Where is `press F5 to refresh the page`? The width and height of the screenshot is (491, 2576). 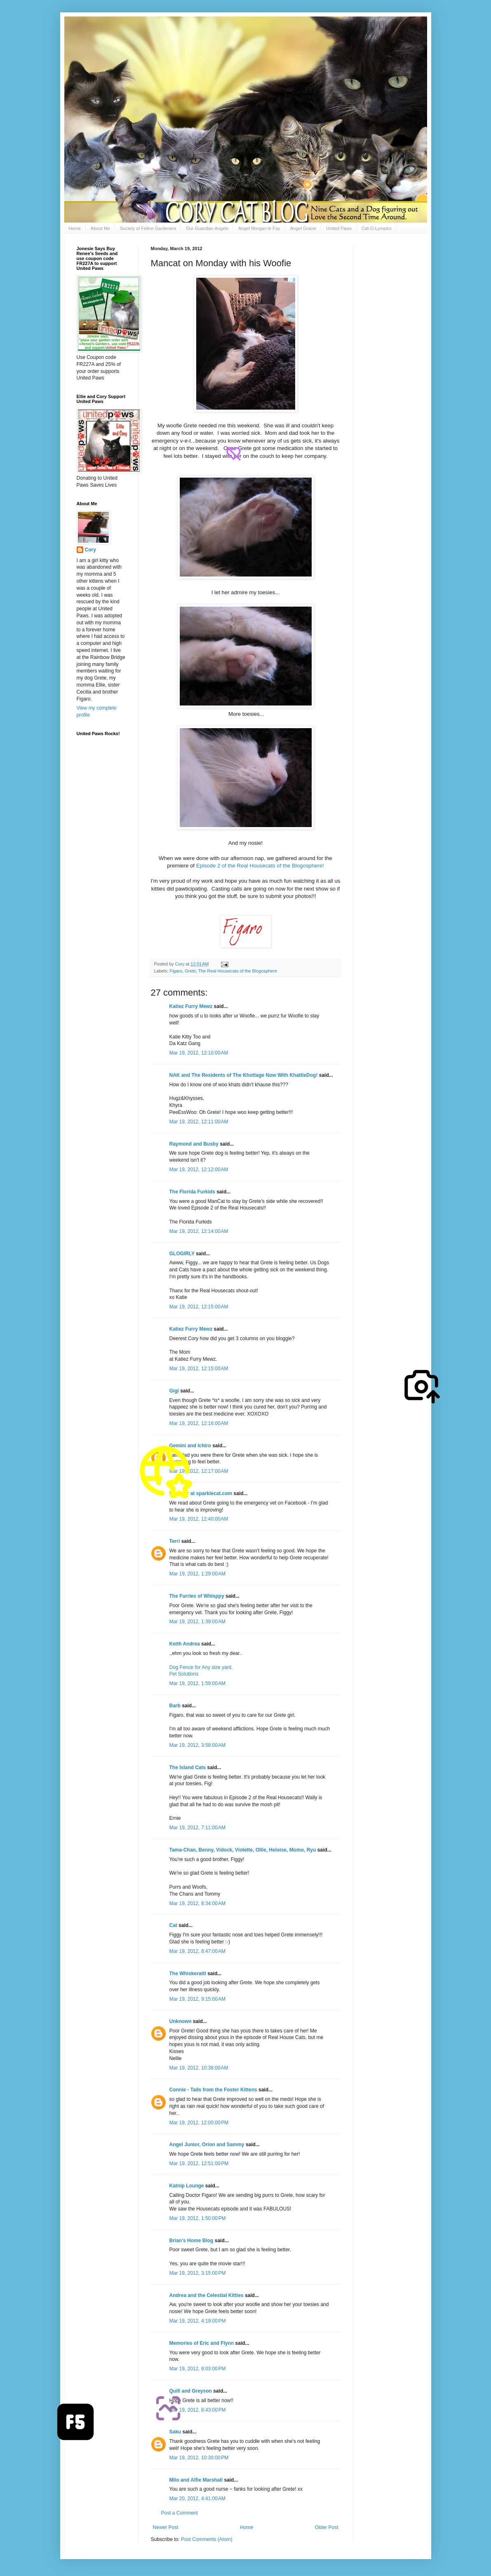 press F5 to refresh the page is located at coordinates (75, 2422).